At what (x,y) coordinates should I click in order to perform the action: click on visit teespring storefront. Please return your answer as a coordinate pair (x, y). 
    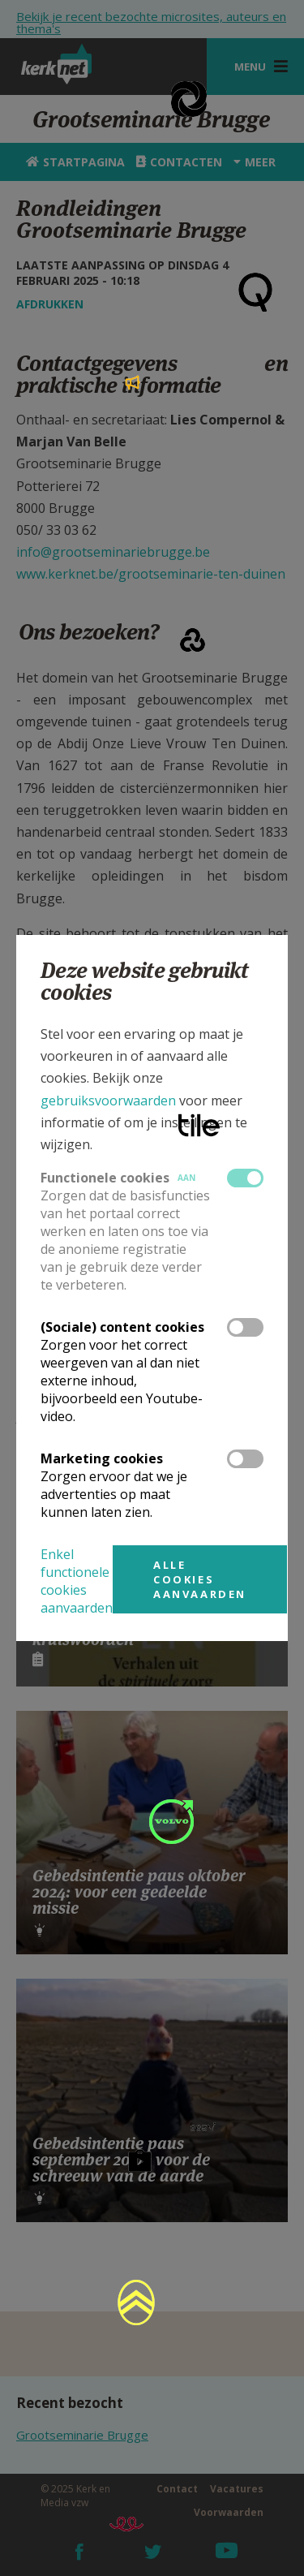
    Looking at the image, I should click on (126, 2524).